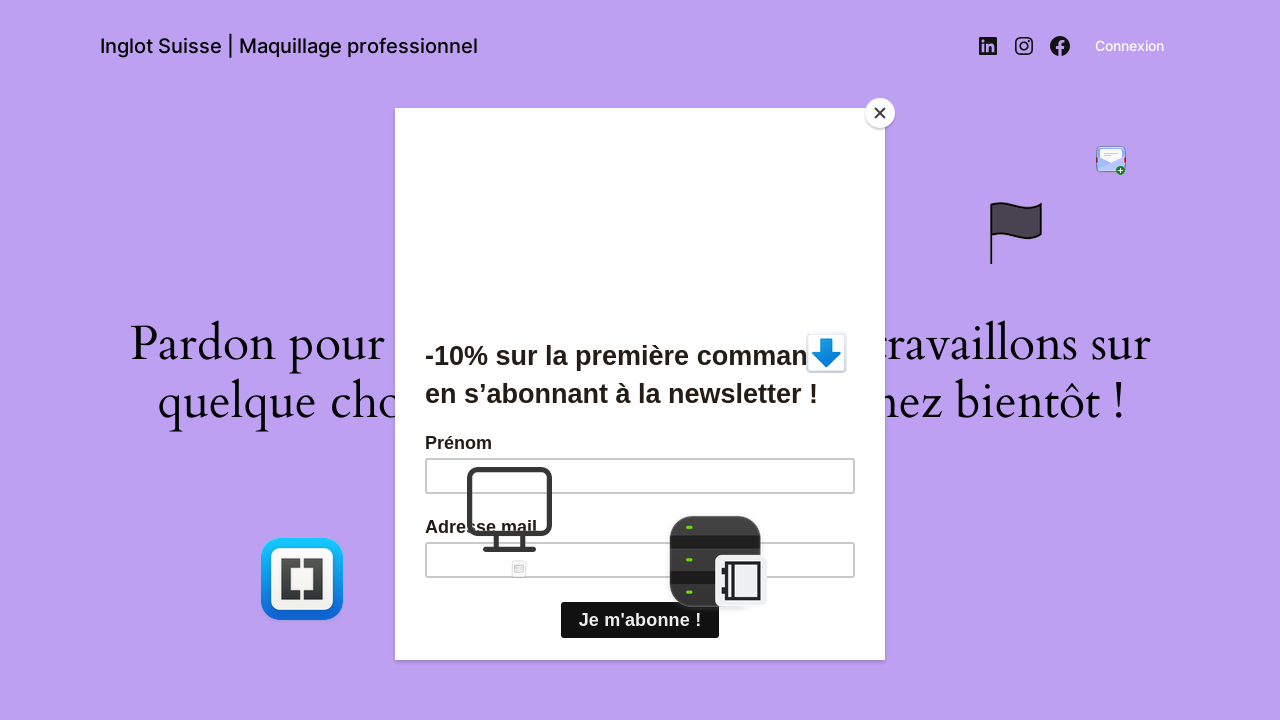 Image resolution: width=1280 pixels, height=720 pixels. Describe the element at coordinates (509, 509) in the screenshot. I see `display or monitor settings` at that location.